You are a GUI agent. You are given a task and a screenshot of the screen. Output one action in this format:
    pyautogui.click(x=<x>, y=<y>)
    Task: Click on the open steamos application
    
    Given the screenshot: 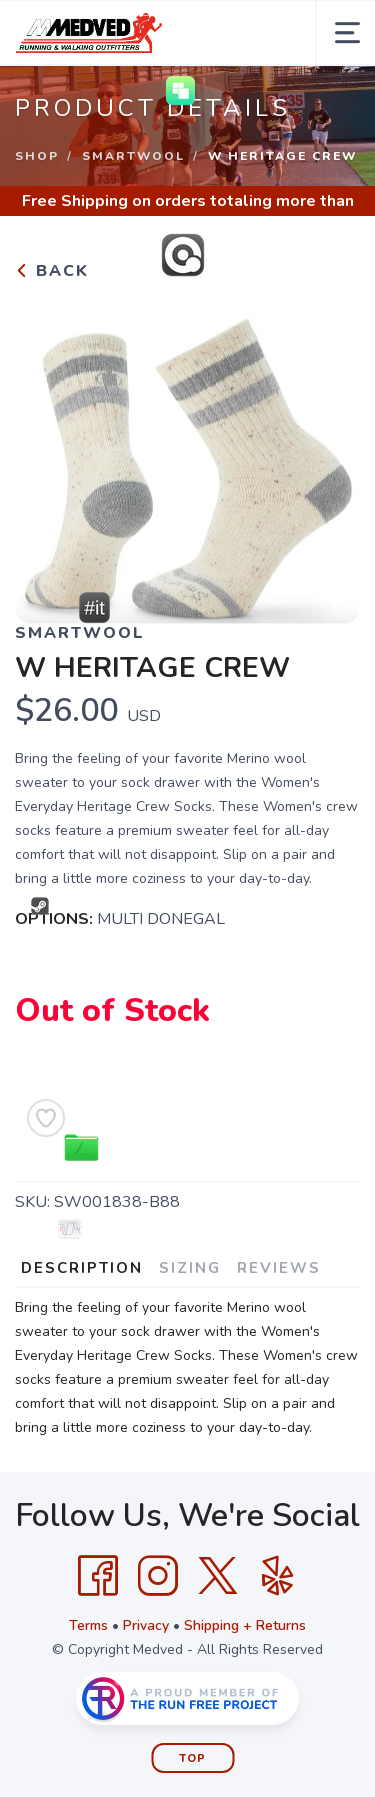 What is the action you would take?
    pyautogui.click(x=40, y=906)
    